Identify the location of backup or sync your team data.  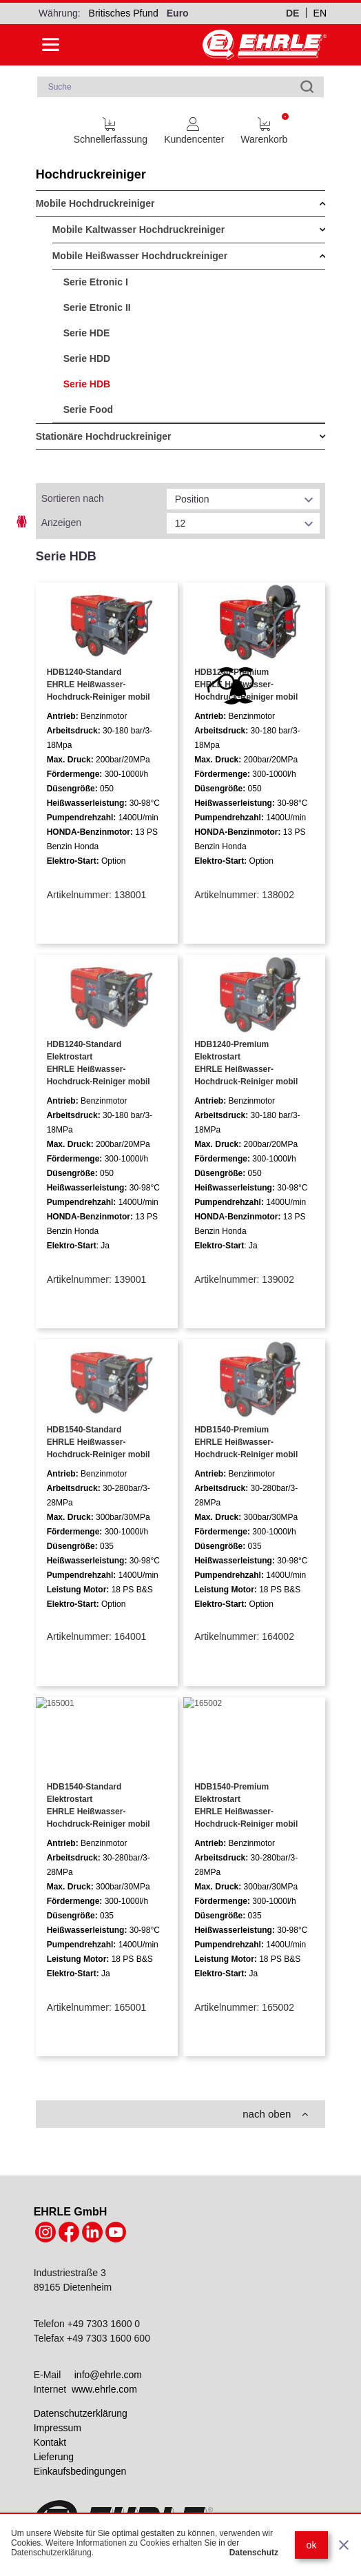
(21, 521).